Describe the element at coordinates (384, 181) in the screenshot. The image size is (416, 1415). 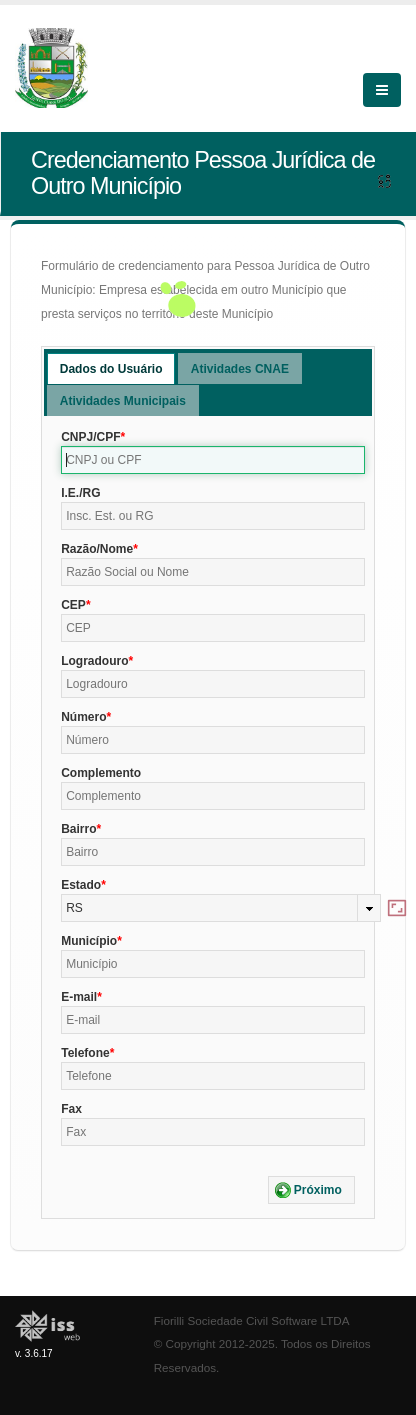
I see `peer-to-peer connection or transfer` at that location.